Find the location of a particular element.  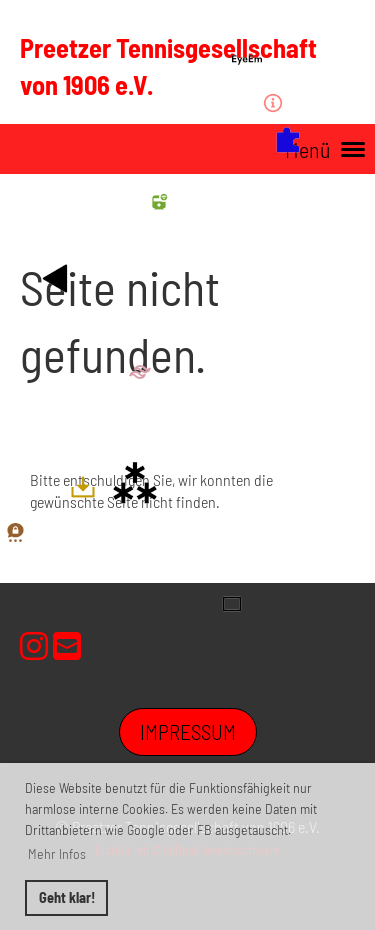

tailwind css framework logo is located at coordinates (140, 372).